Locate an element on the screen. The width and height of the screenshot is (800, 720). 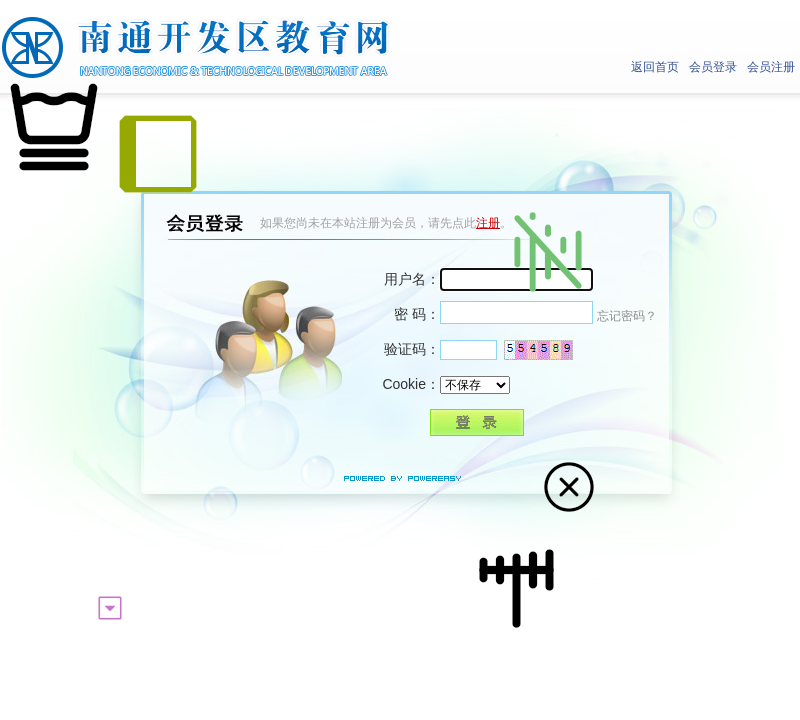
indicates signal or network connectivity status is located at coordinates (516, 586).